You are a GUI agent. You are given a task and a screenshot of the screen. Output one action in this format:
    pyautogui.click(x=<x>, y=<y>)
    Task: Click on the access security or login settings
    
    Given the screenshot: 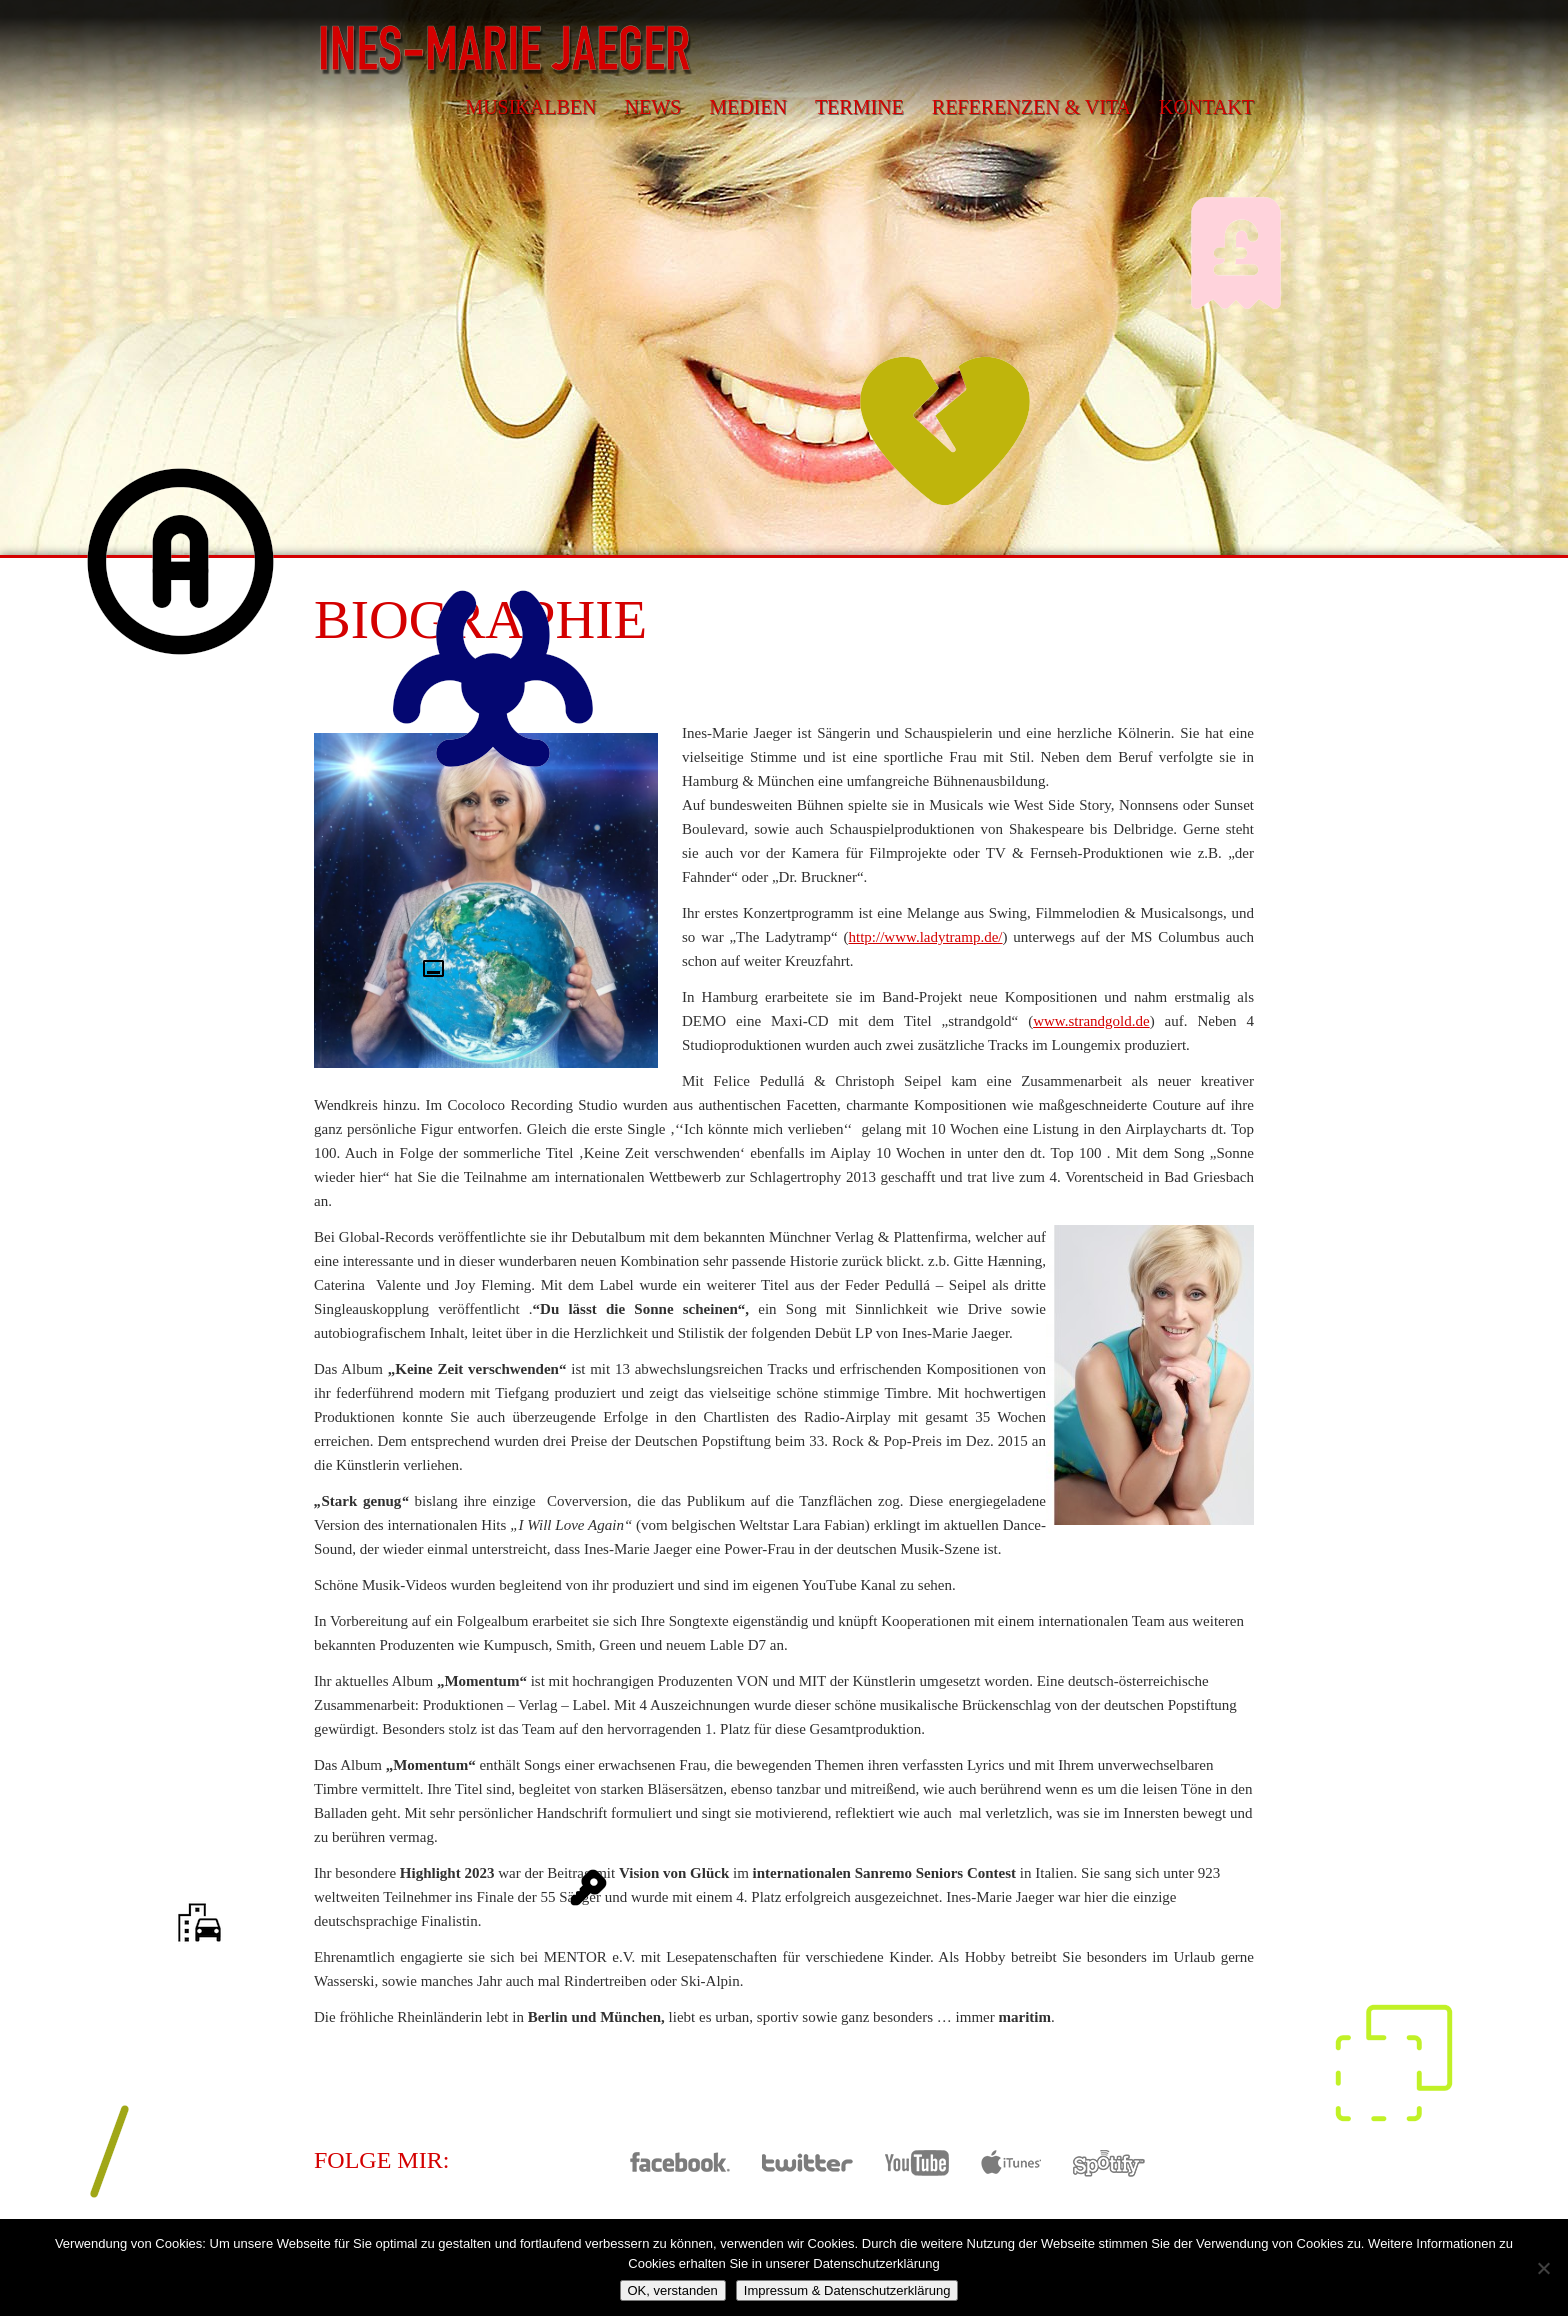 What is the action you would take?
    pyautogui.click(x=588, y=1887)
    